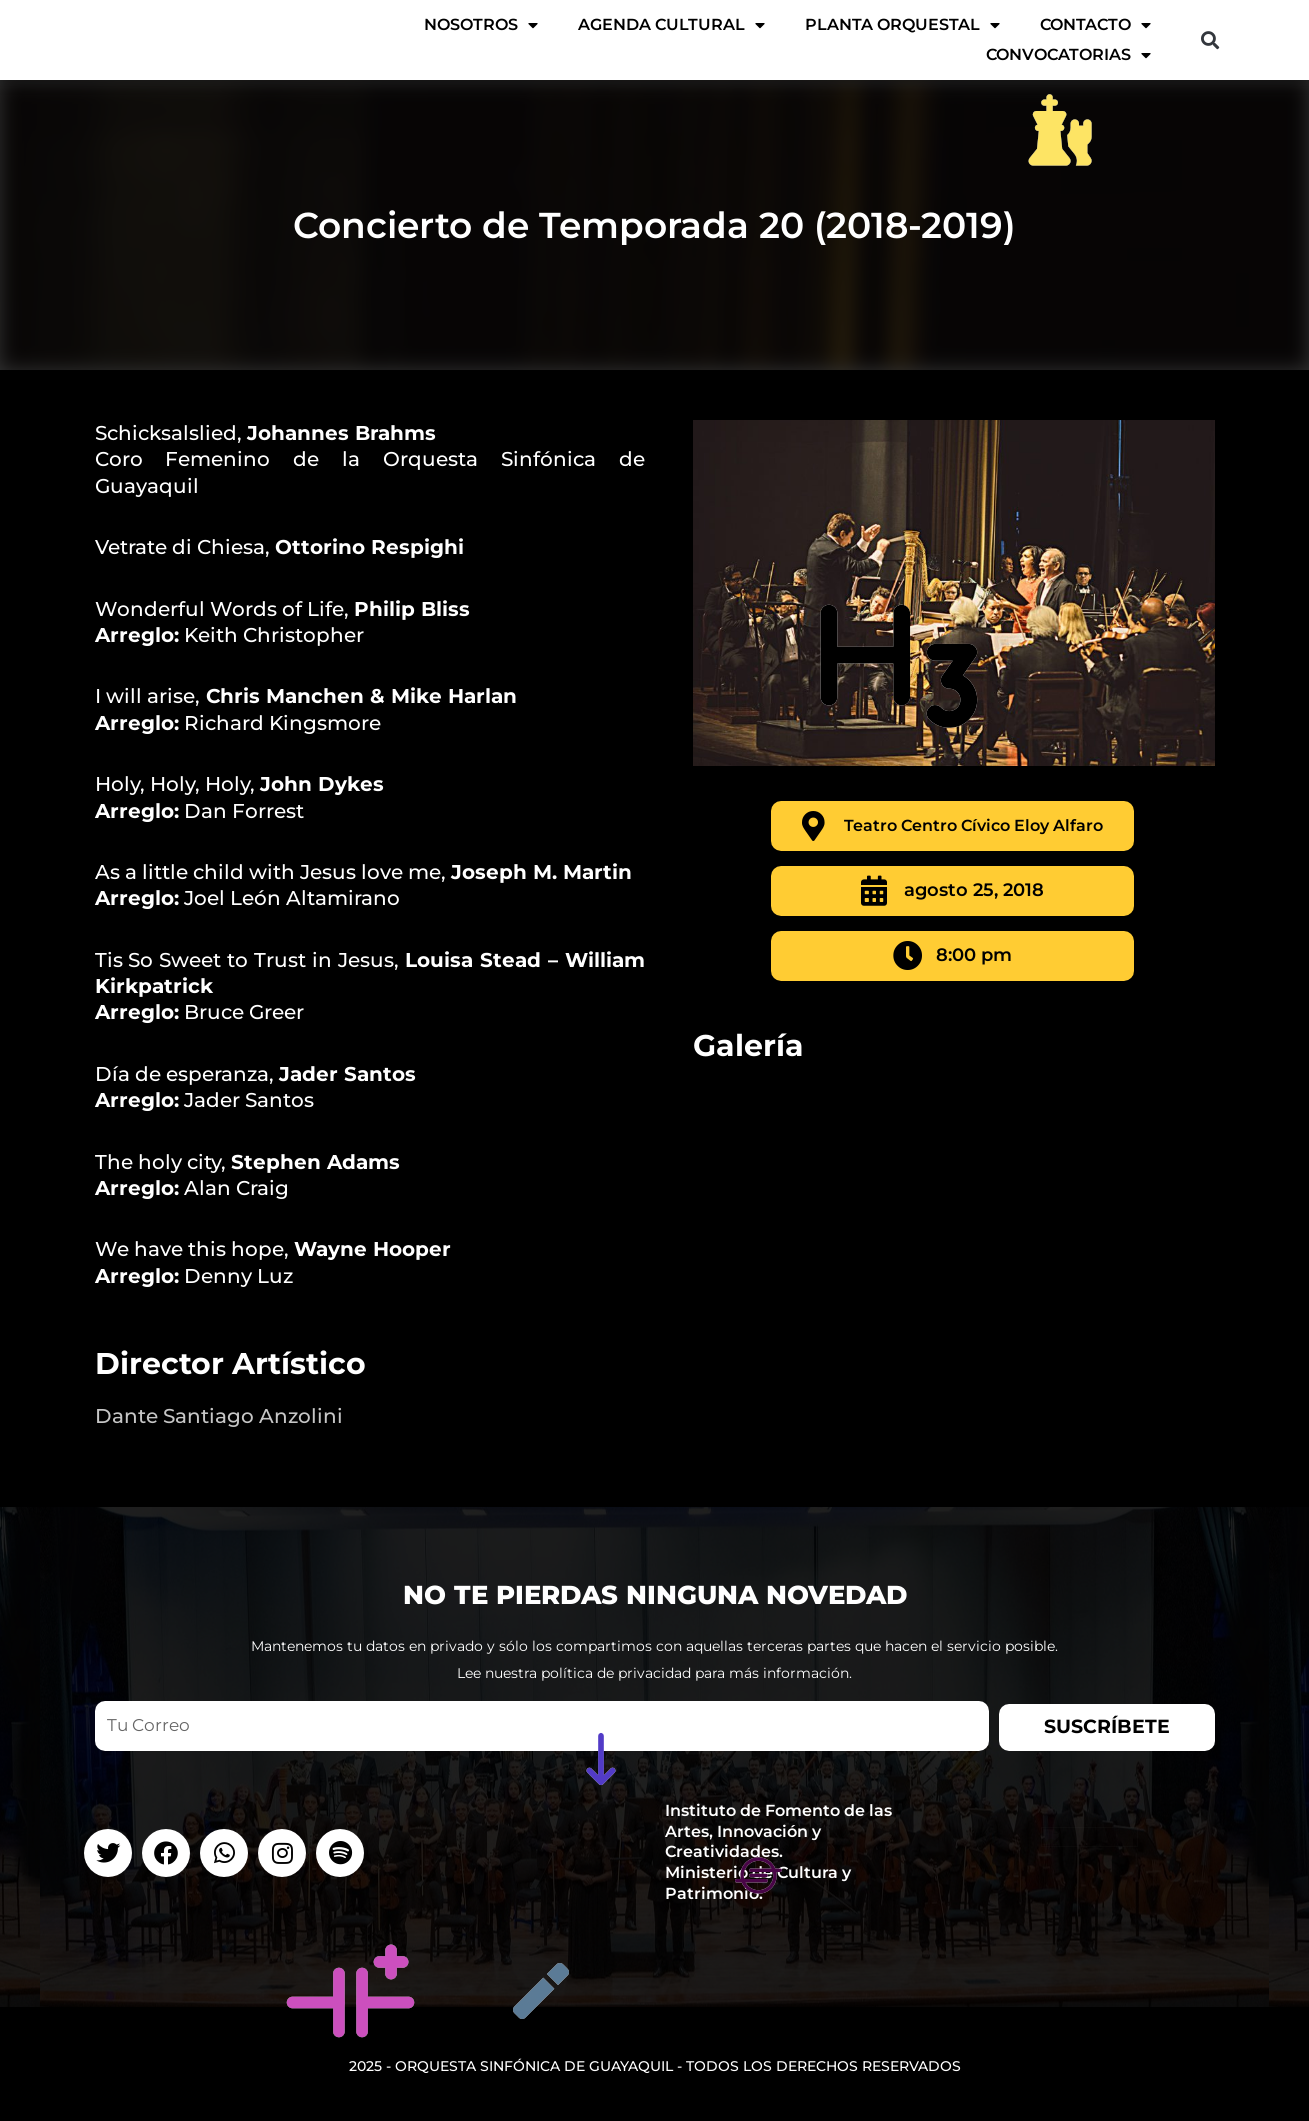 The width and height of the screenshot is (1309, 2121). Describe the element at coordinates (890, 663) in the screenshot. I see `format text as heading level 3` at that location.